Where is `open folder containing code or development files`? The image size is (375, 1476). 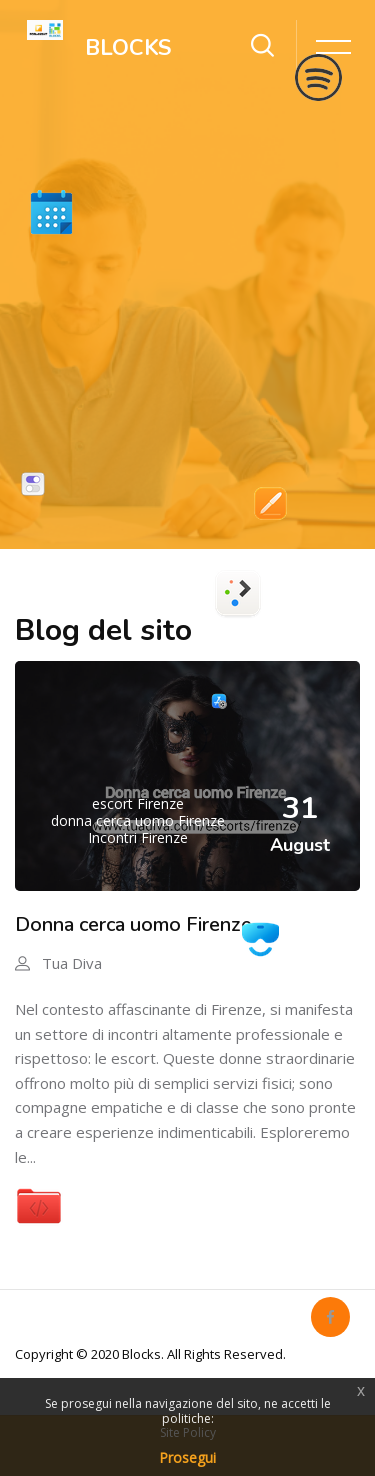 open folder containing code or development files is located at coordinates (39, 1206).